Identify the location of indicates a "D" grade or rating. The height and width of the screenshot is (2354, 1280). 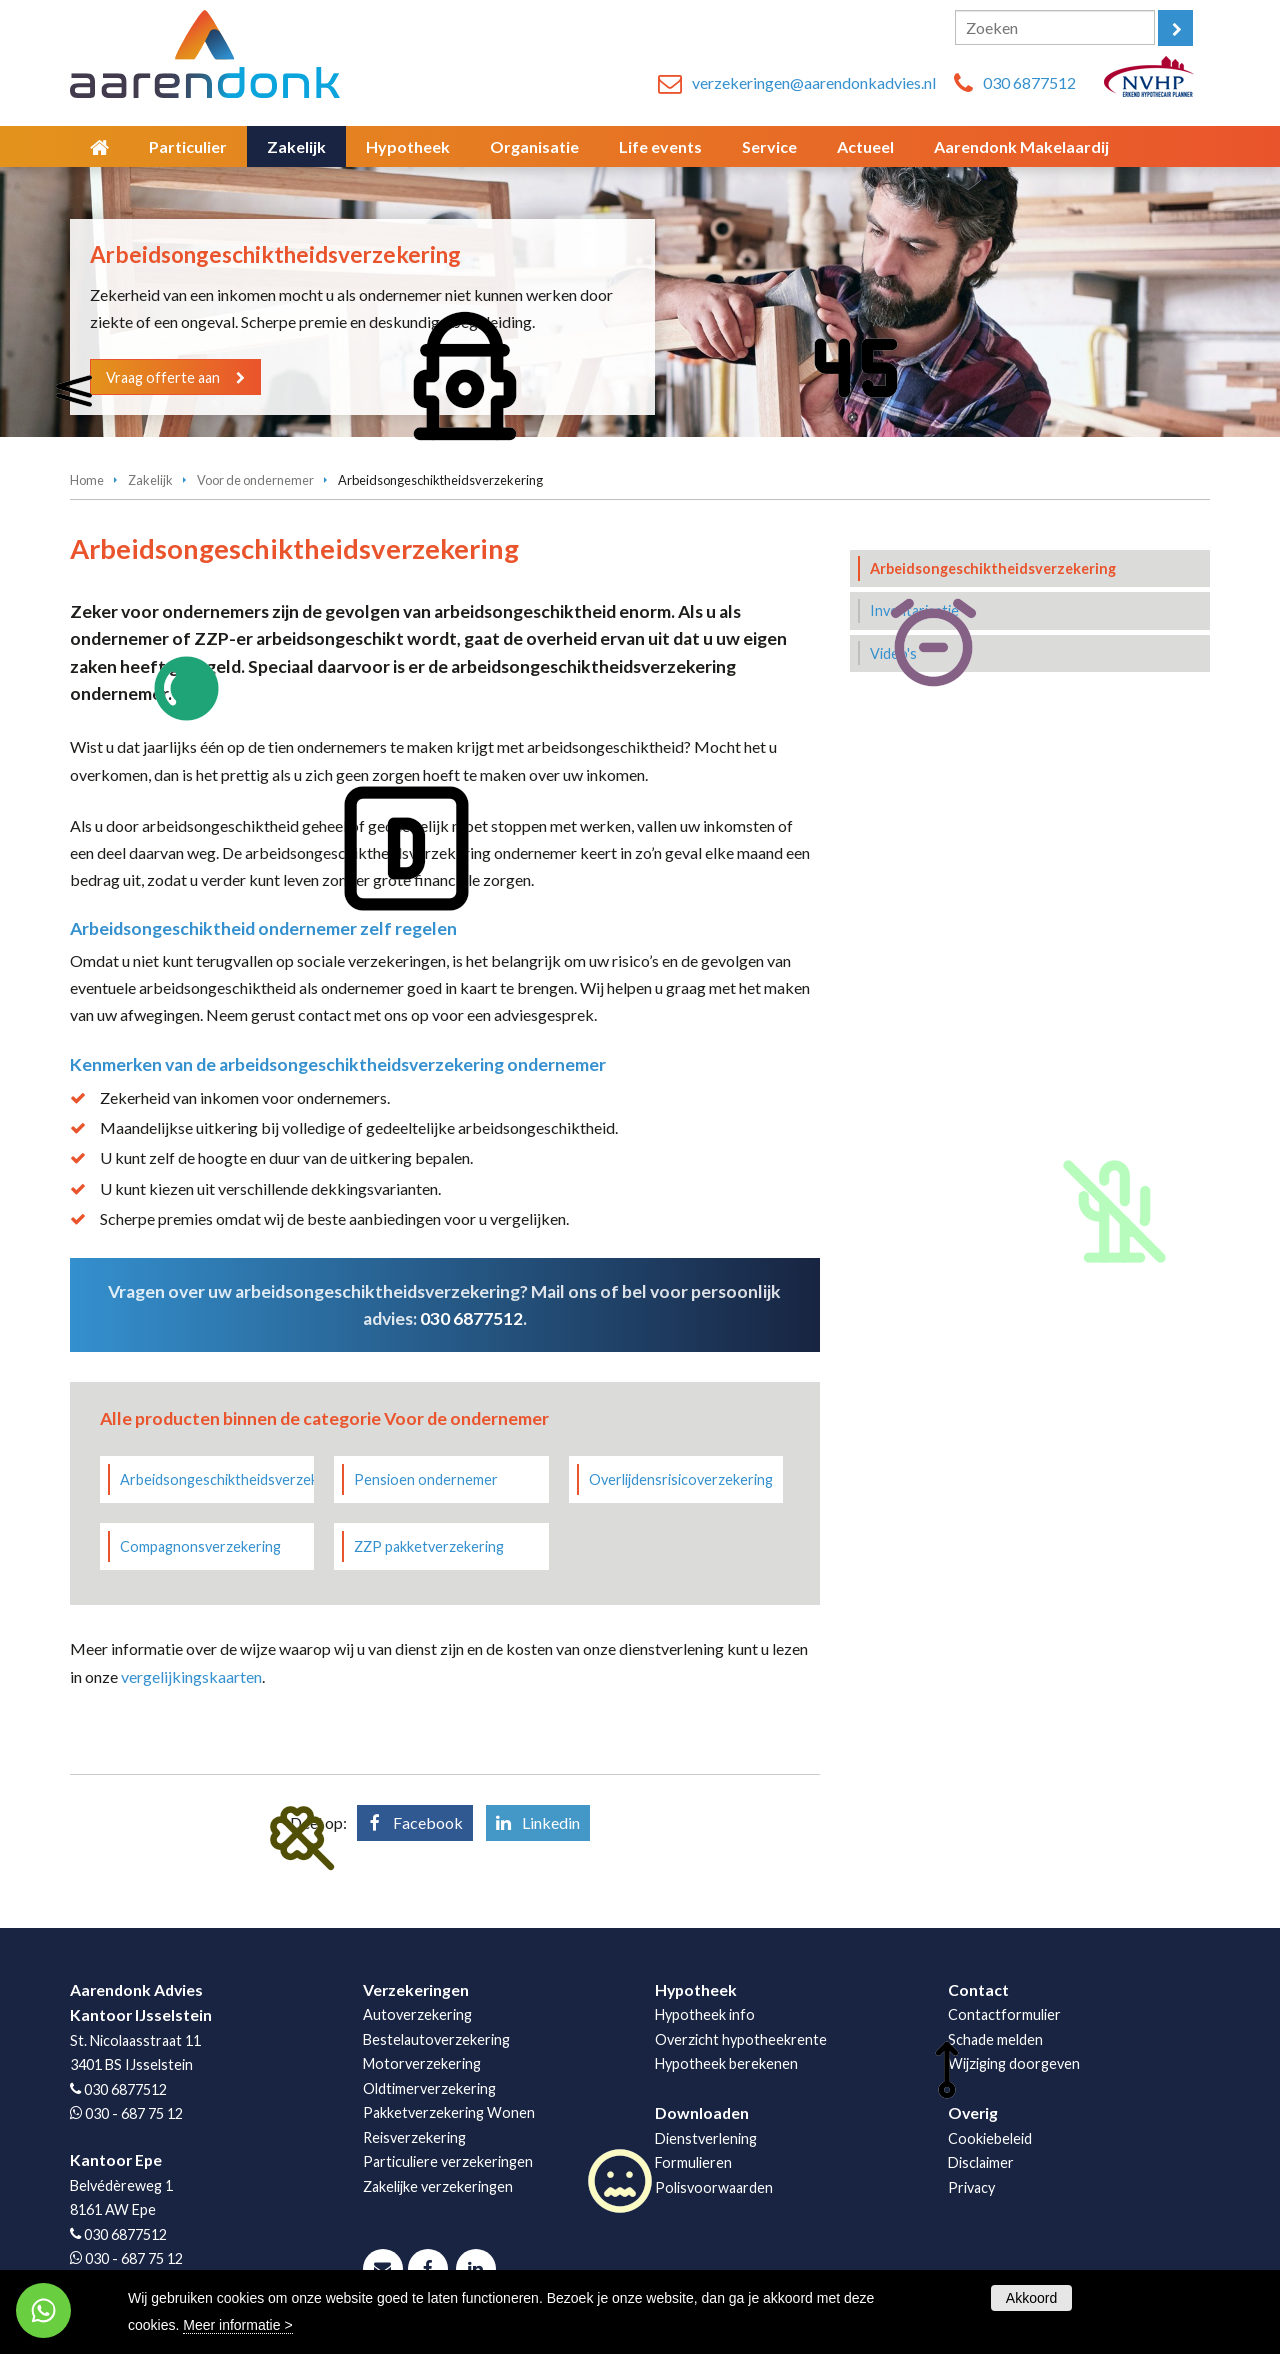
(406, 848).